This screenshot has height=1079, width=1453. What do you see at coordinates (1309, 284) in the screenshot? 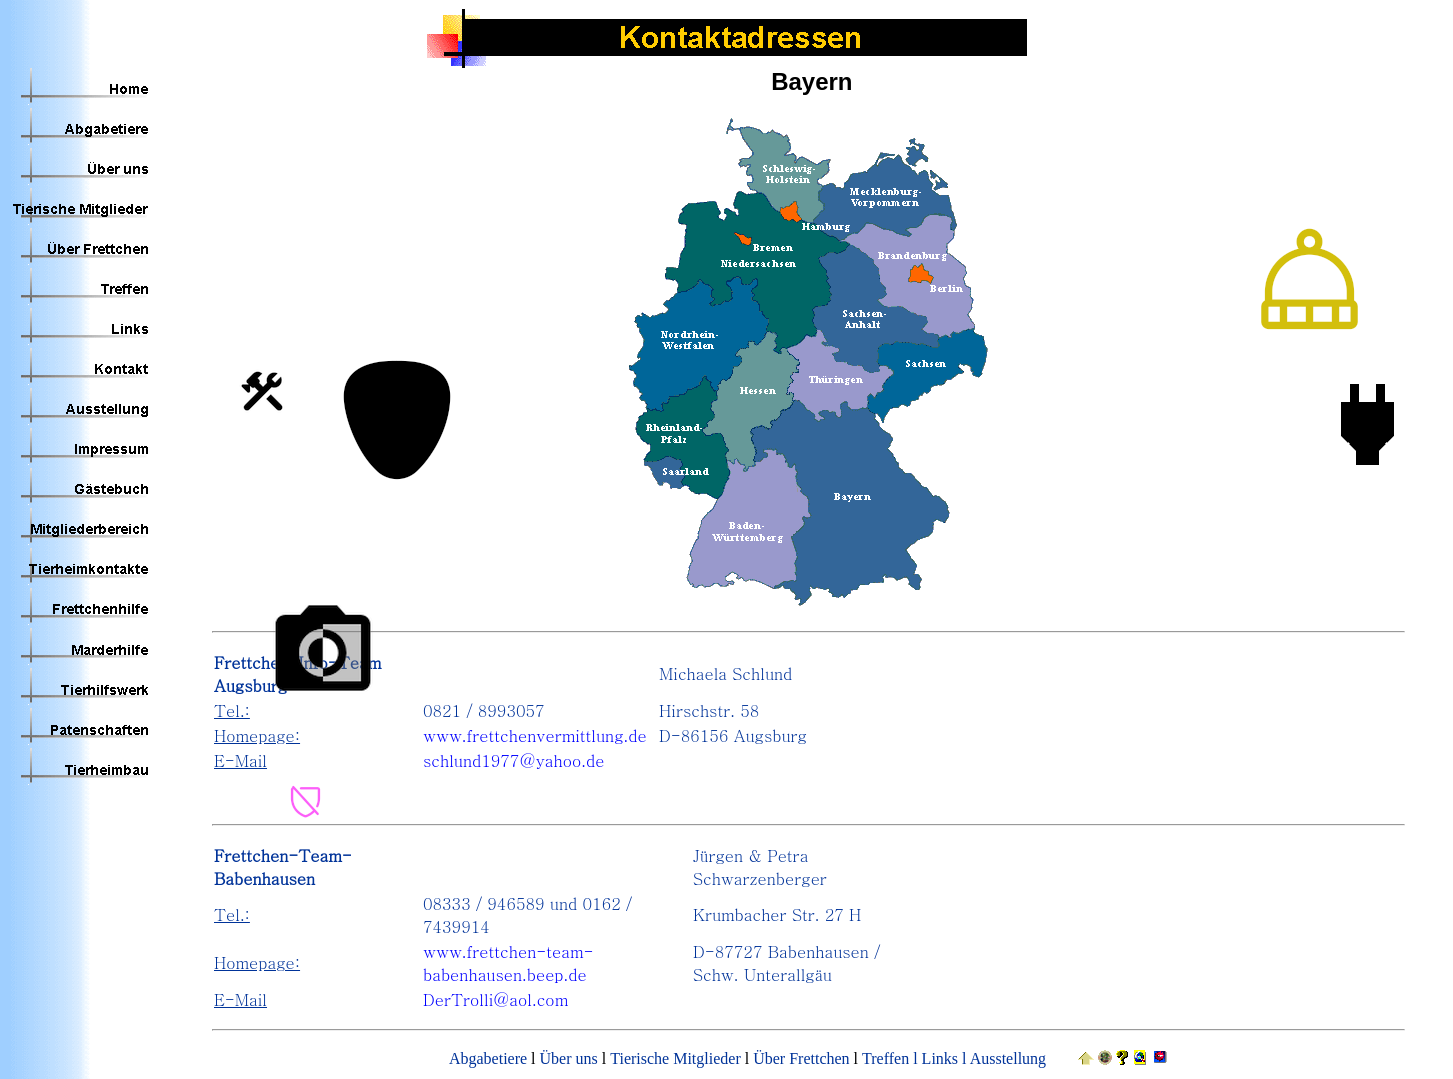
I see `select winter or cold weather category` at bounding box center [1309, 284].